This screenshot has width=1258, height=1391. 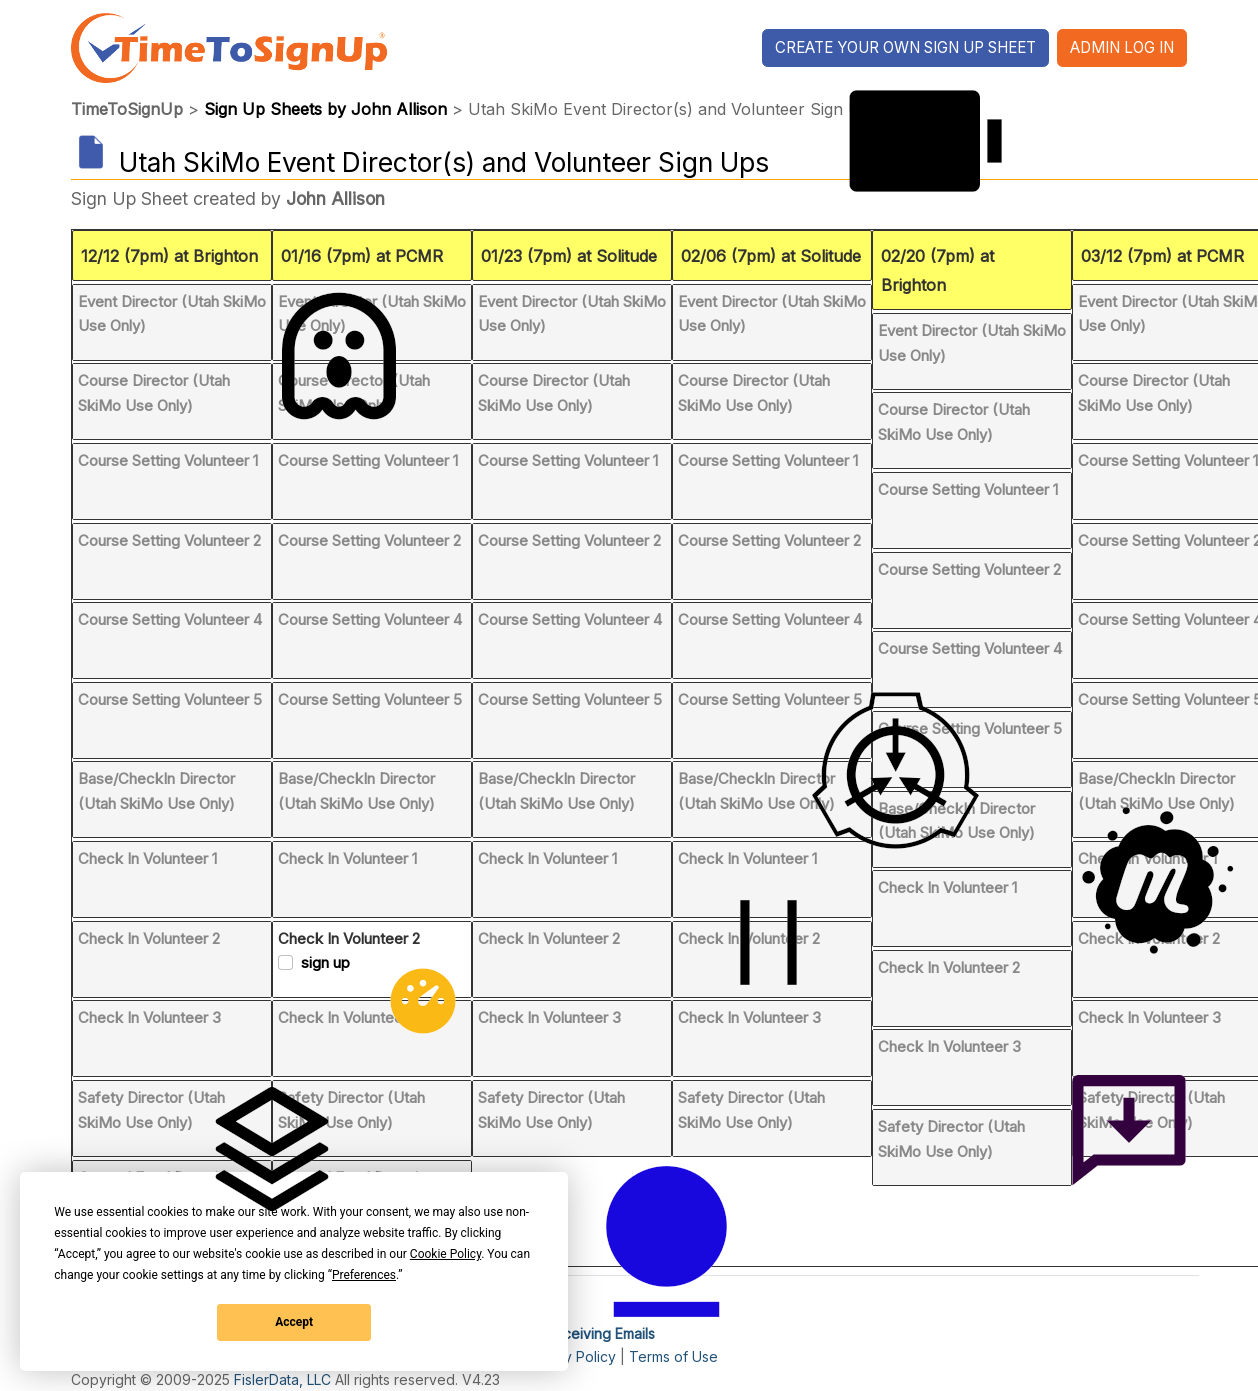 I want to click on SCP Foundation logo, so click(x=895, y=770).